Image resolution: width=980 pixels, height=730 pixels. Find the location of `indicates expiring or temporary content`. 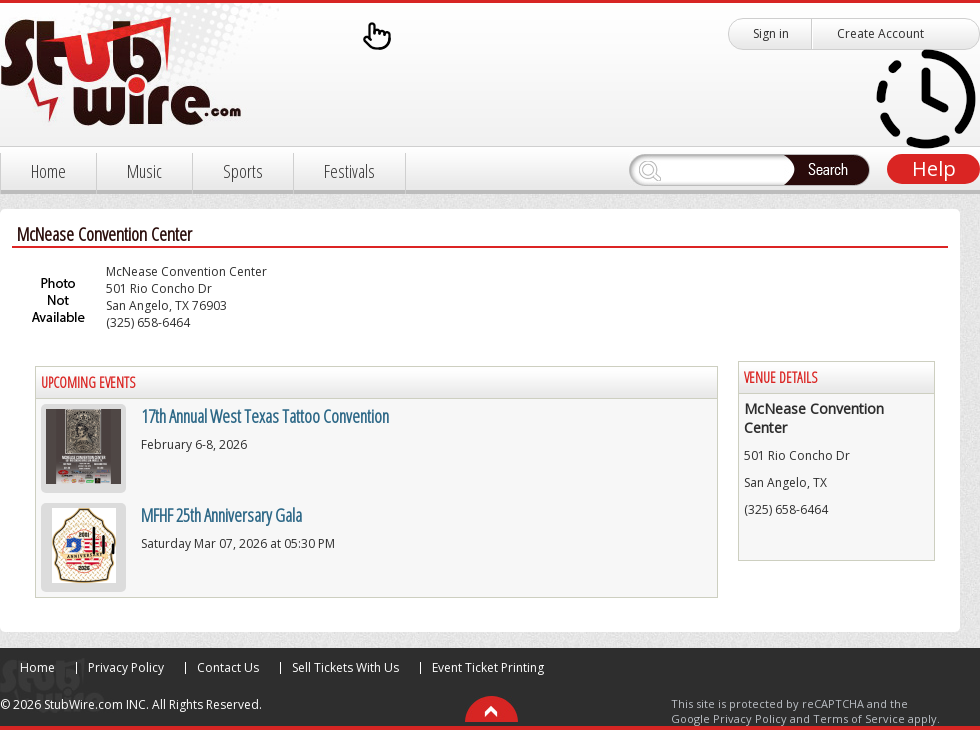

indicates expiring or temporary content is located at coordinates (926, 99).